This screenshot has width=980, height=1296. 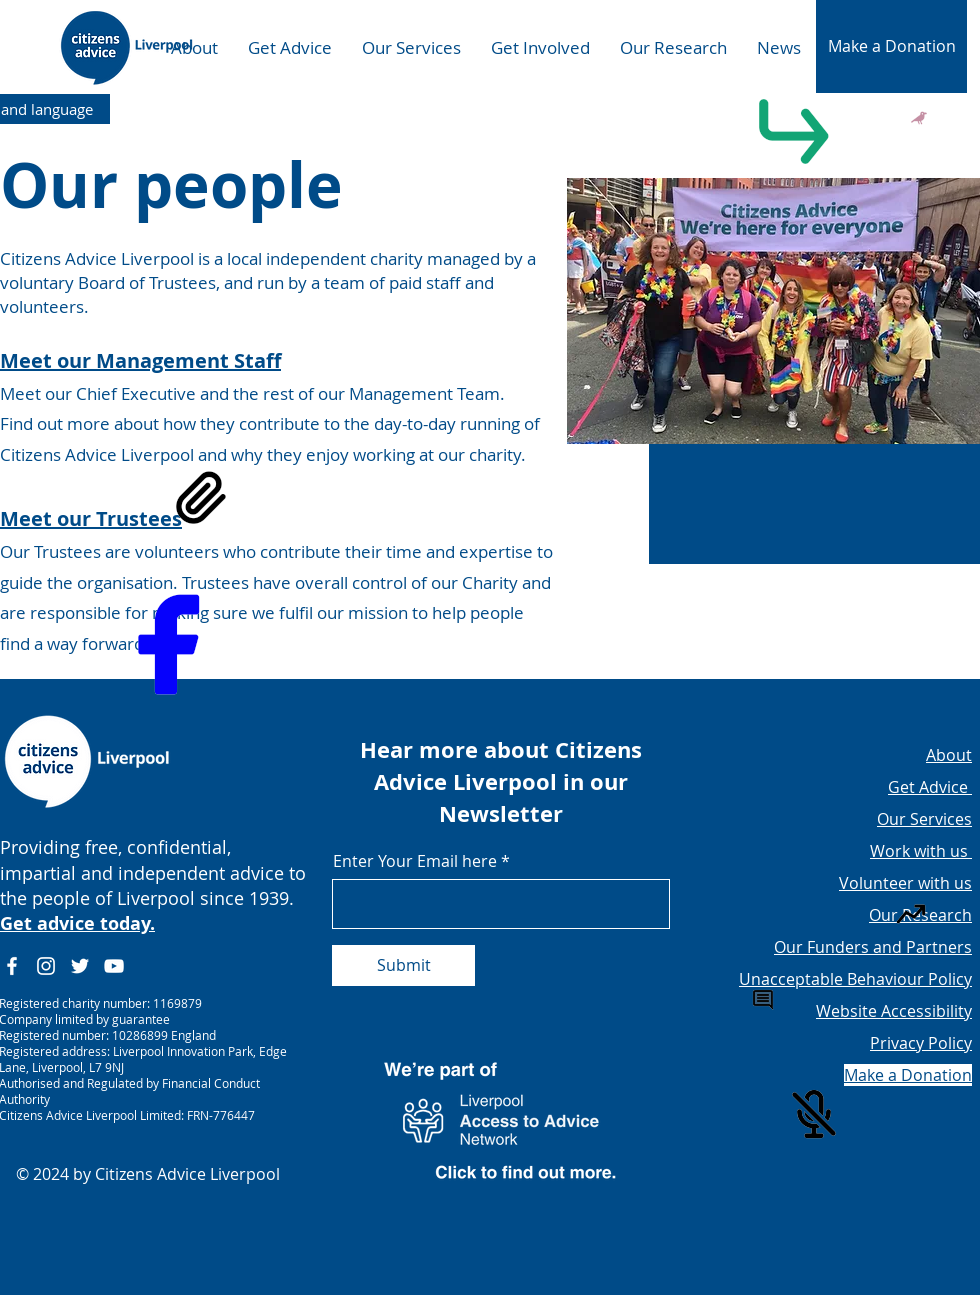 What do you see at coordinates (201, 499) in the screenshot?
I see `attach a file to your message` at bounding box center [201, 499].